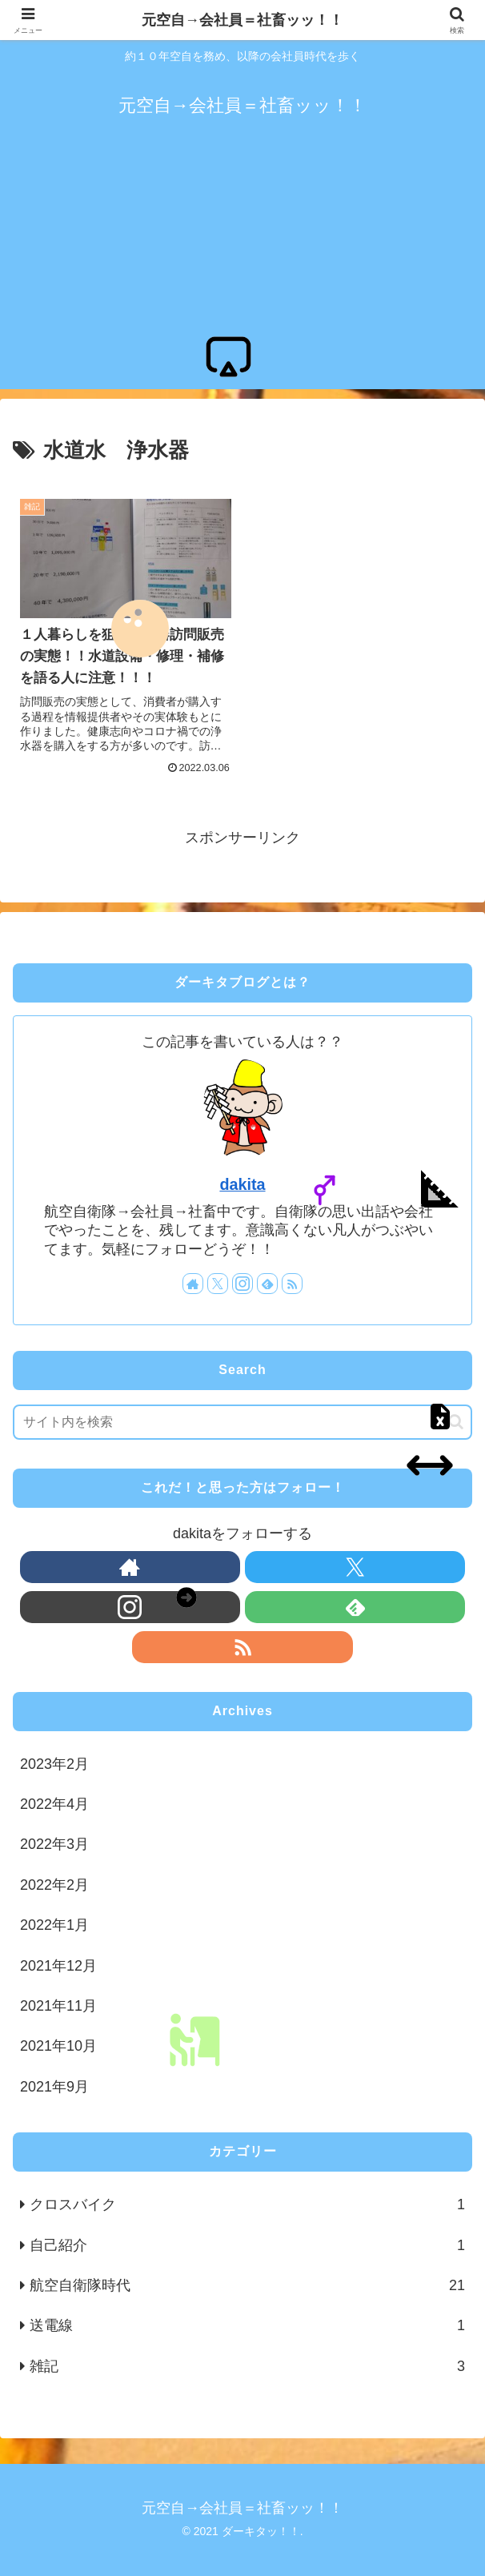 This screenshot has height=2576, width=485. Describe the element at coordinates (140, 629) in the screenshot. I see `access bowling or sports games` at that location.